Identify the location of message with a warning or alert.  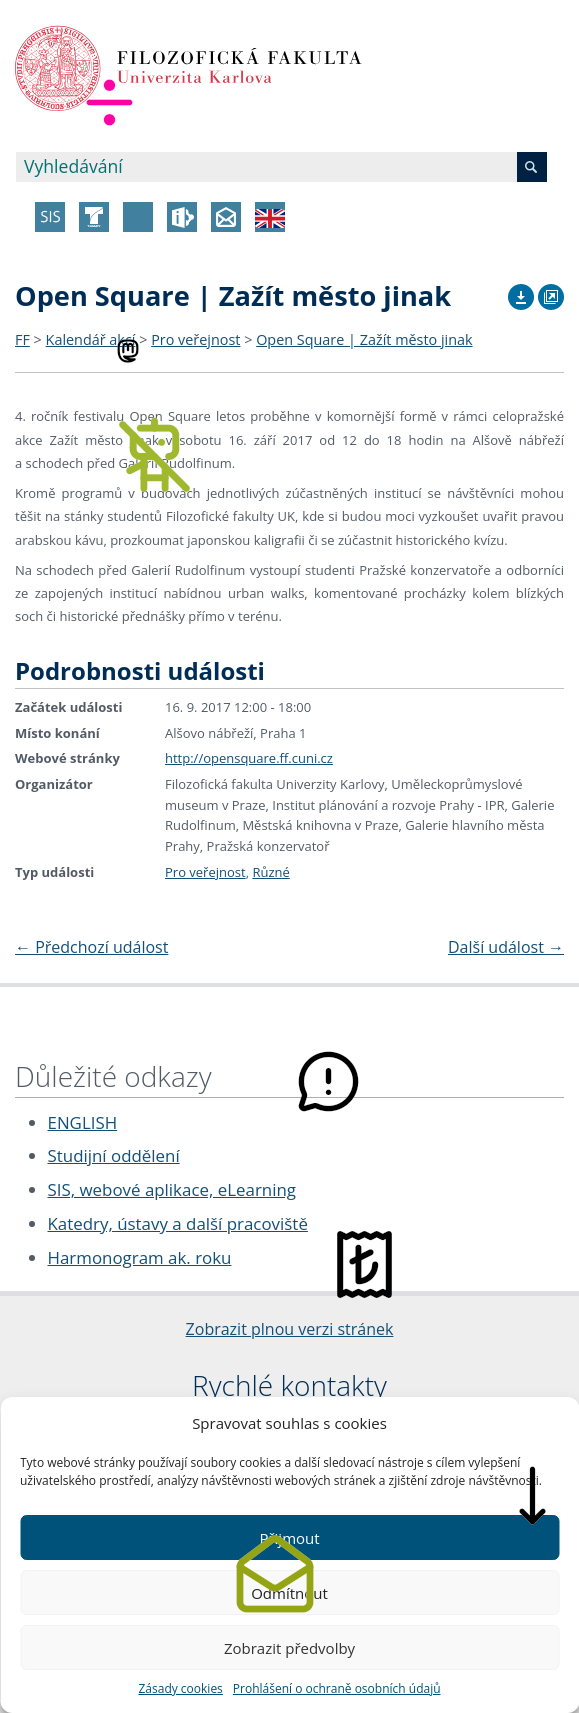
(328, 1081).